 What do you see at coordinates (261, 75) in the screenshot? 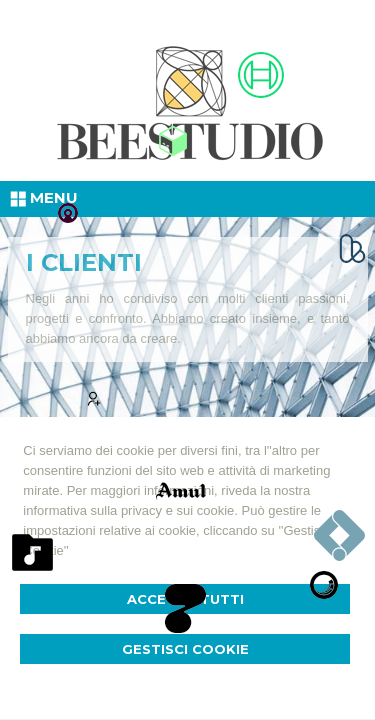
I see `bosch brand or product identifier` at bounding box center [261, 75].